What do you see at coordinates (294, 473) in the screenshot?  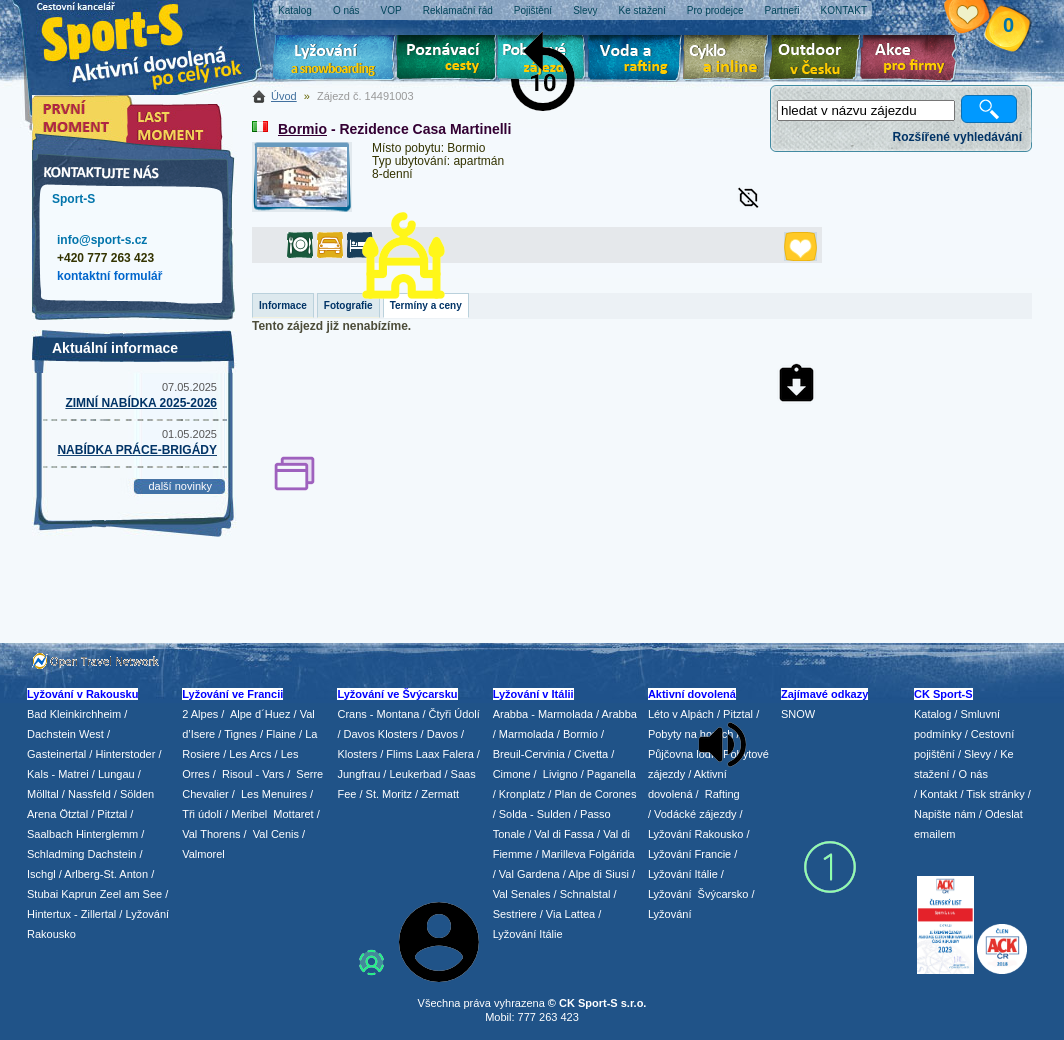 I see `open browser tabs or windows` at bounding box center [294, 473].